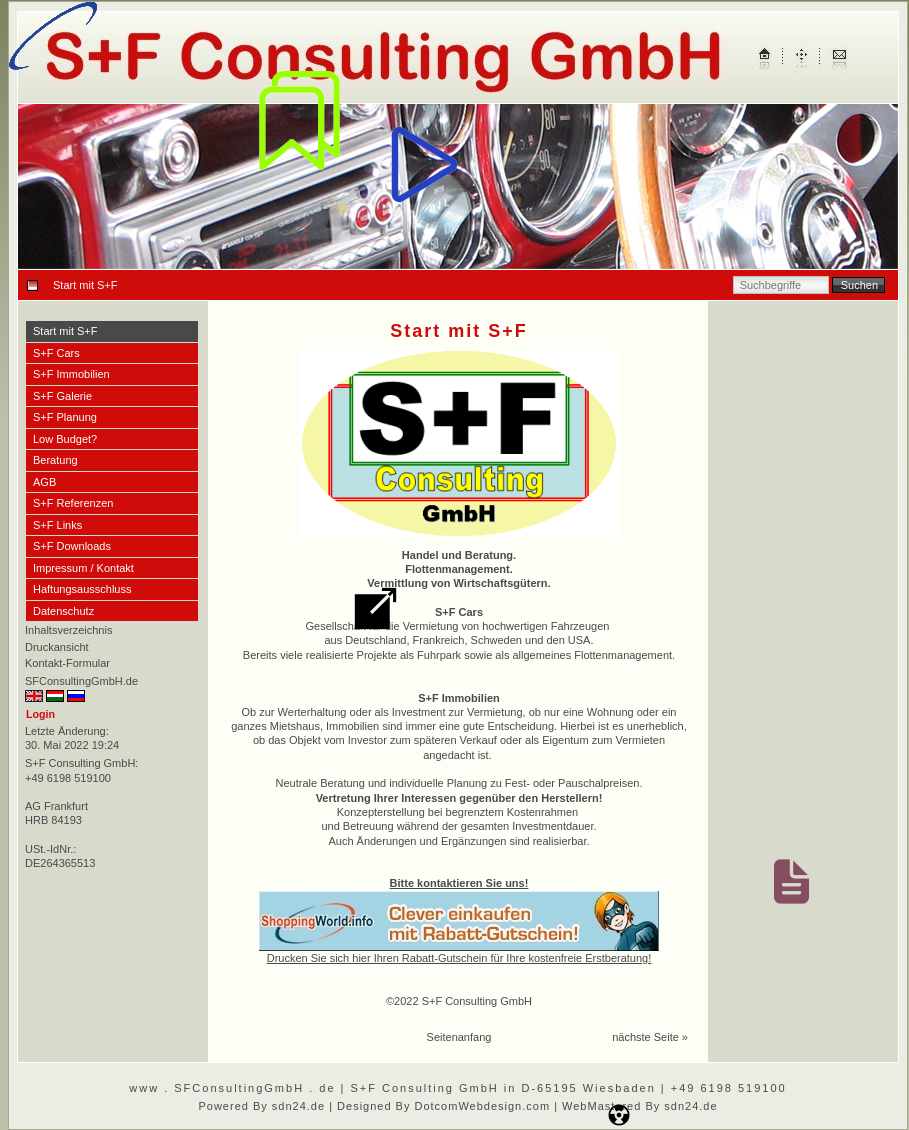 This screenshot has width=909, height=1130. What do you see at coordinates (619, 1115) in the screenshot?
I see `indicates radioactive or nuclear hazard warning` at bounding box center [619, 1115].